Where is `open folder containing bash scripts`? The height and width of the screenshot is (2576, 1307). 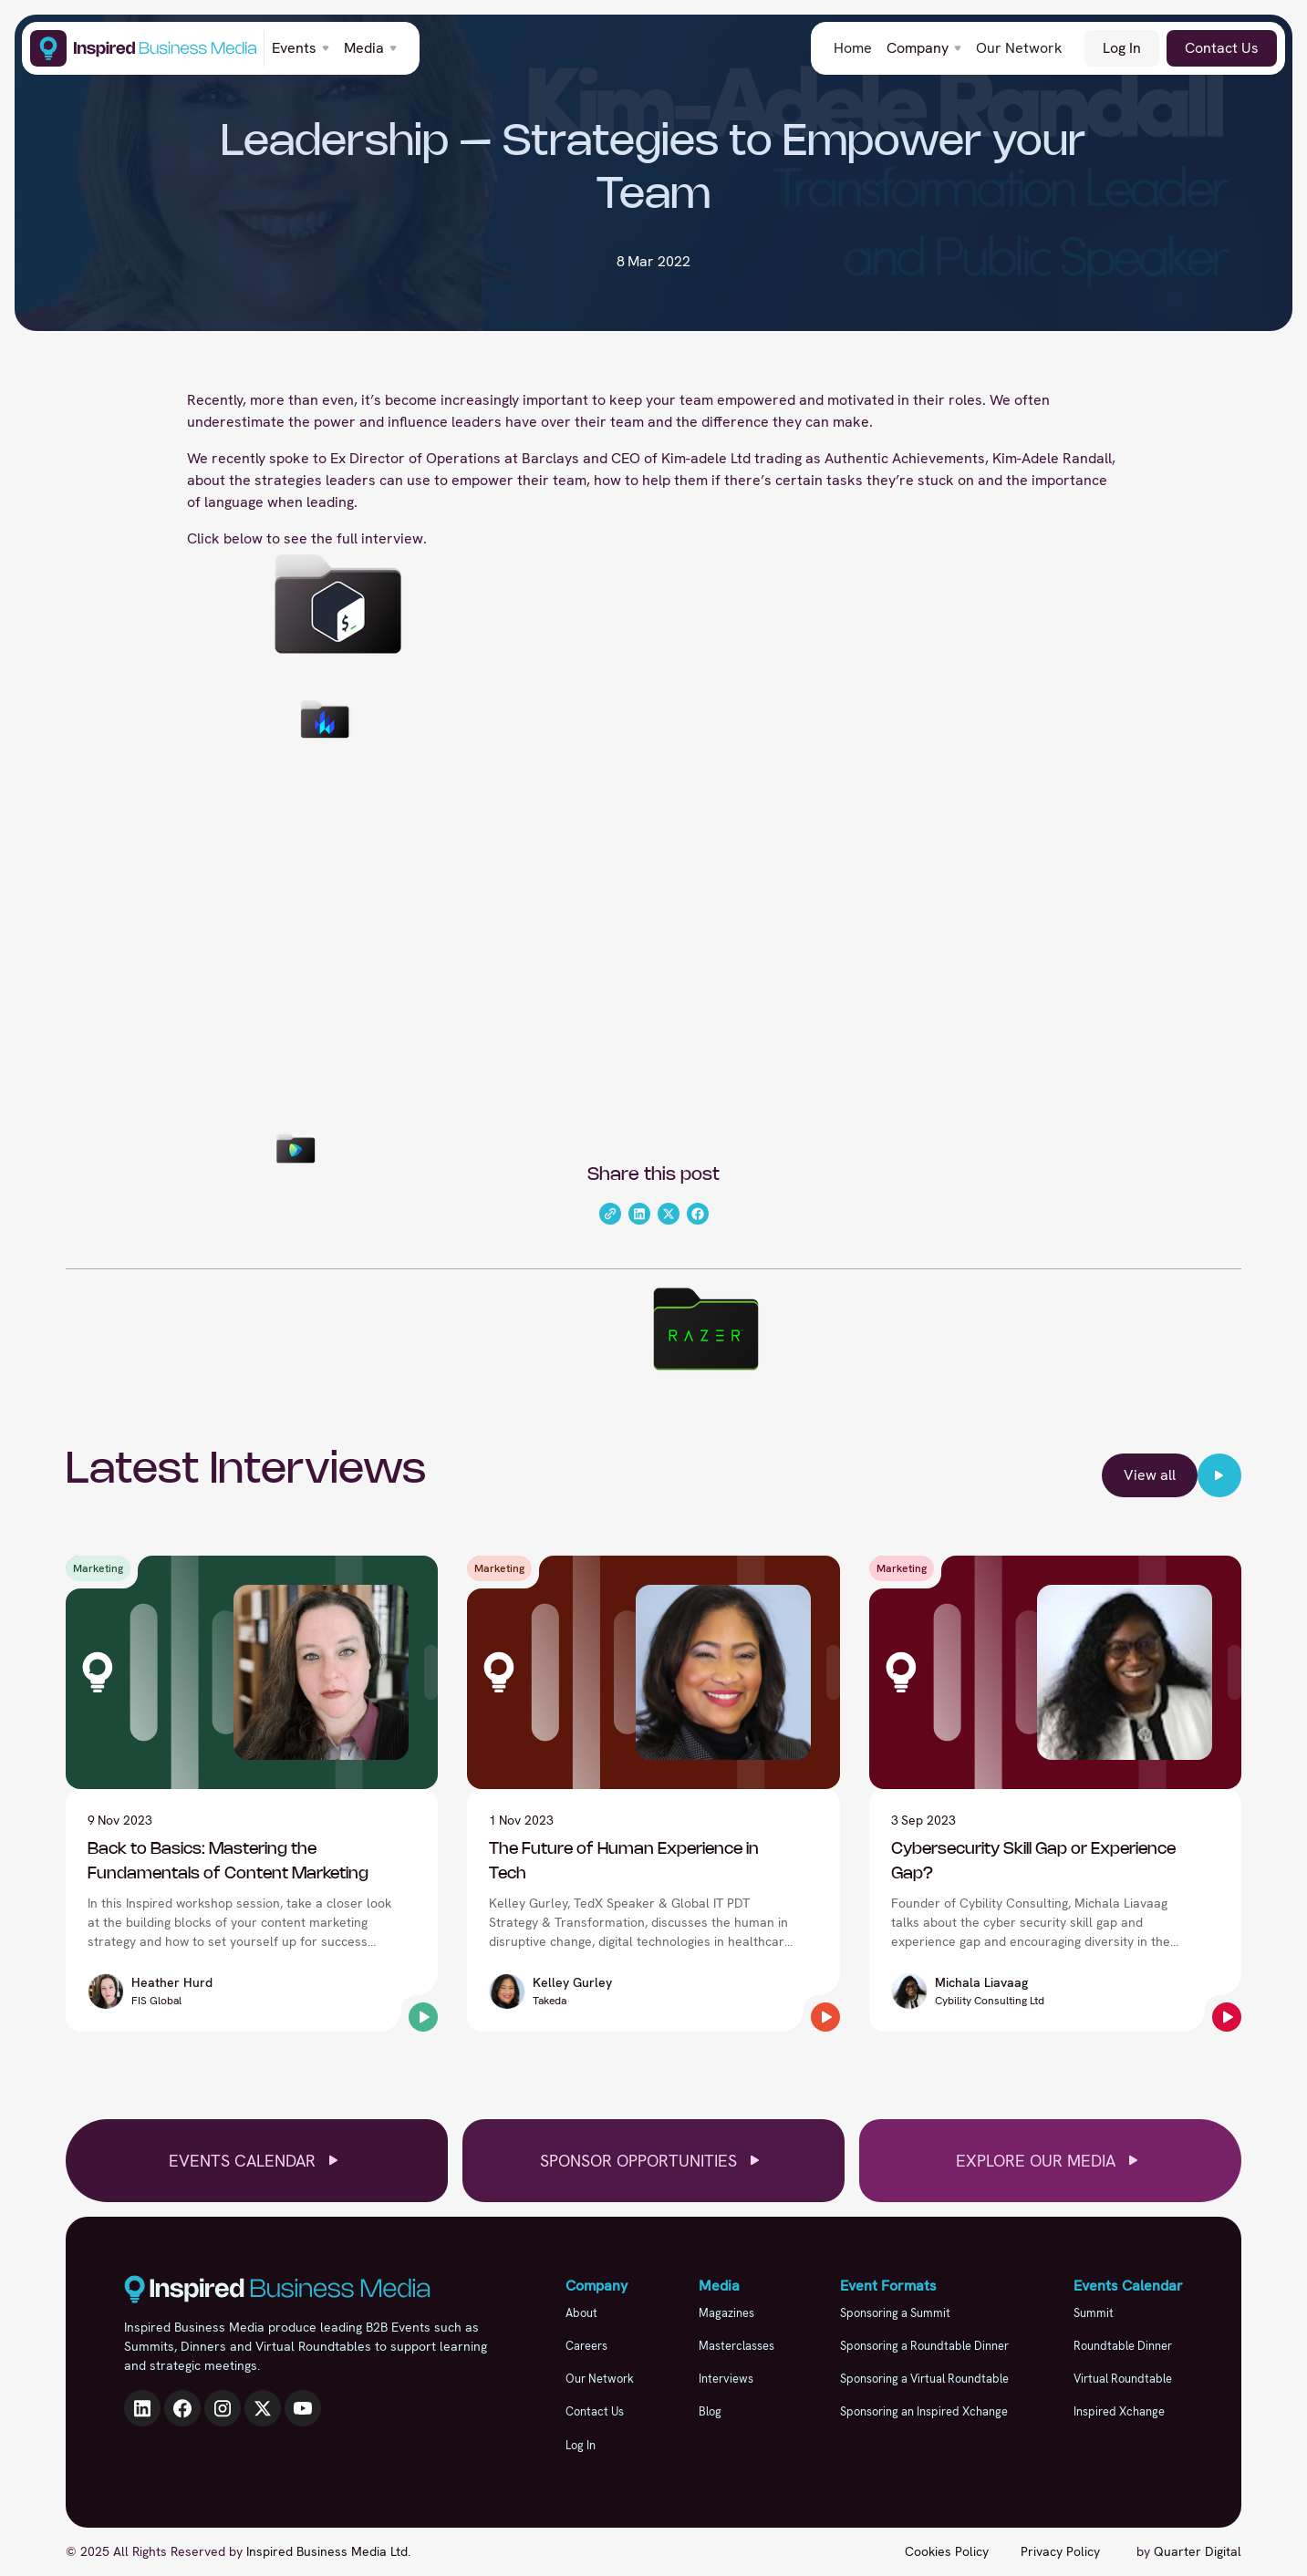
open folder containing bash scripts is located at coordinates (337, 607).